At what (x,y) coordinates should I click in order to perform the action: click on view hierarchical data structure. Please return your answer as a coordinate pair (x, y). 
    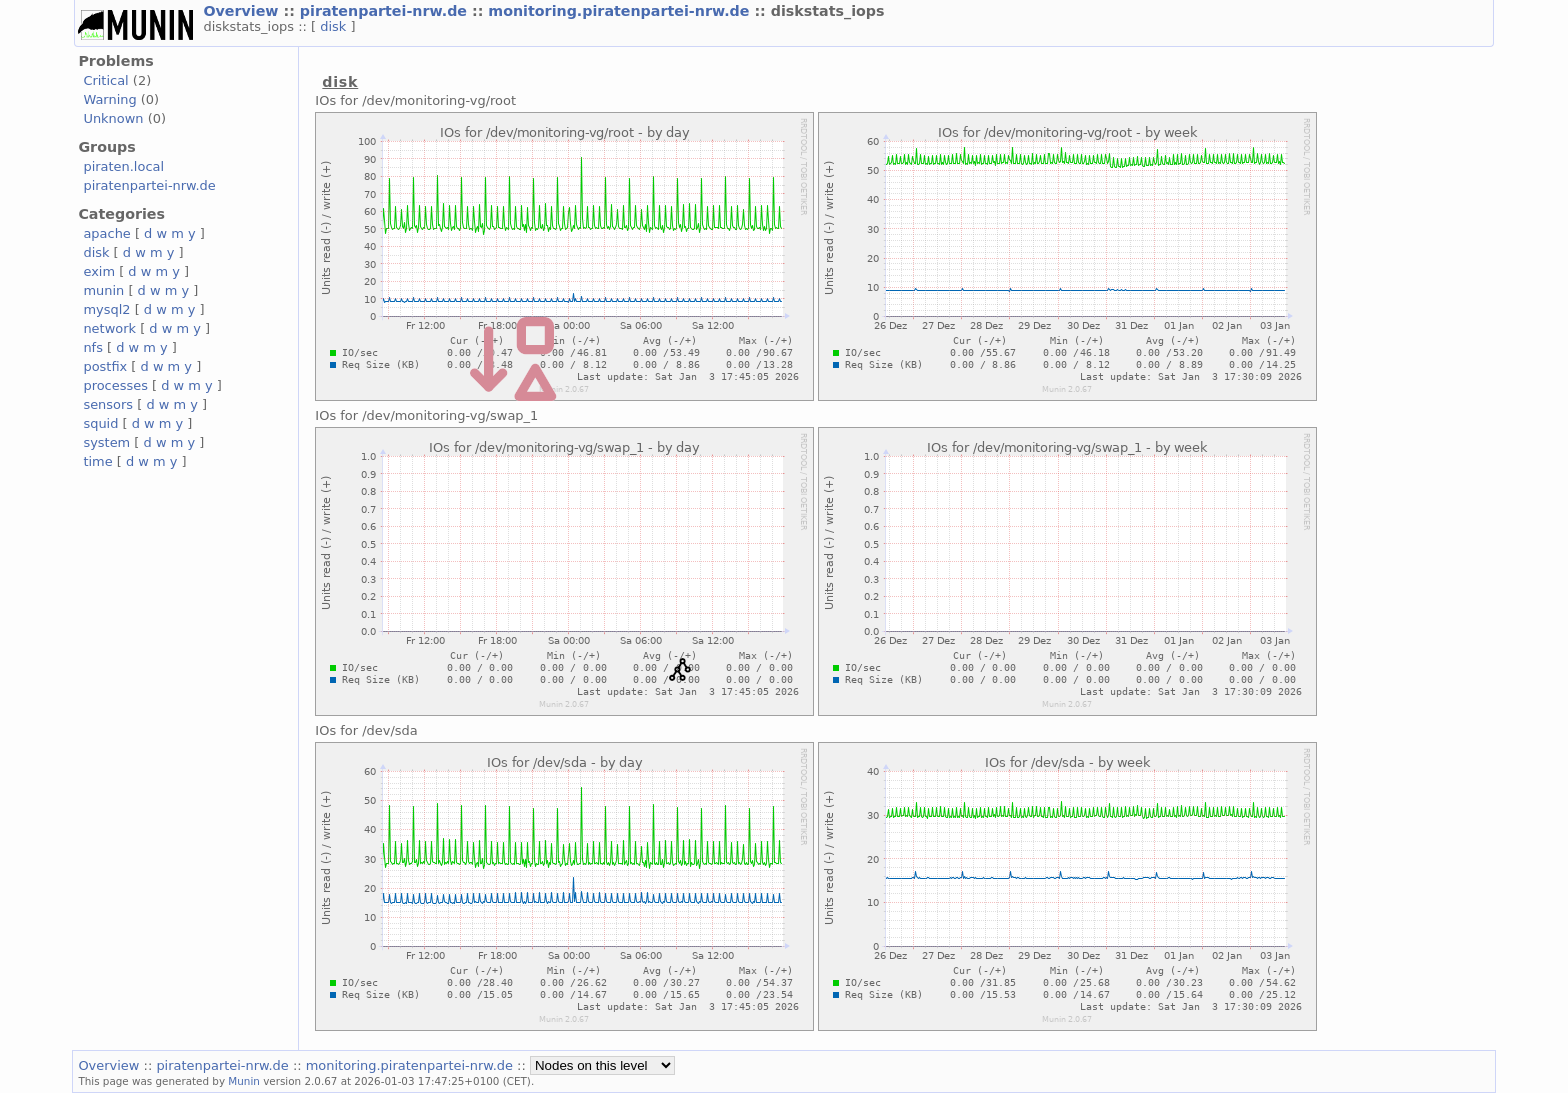
    Looking at the image, I should click on (680, 669).